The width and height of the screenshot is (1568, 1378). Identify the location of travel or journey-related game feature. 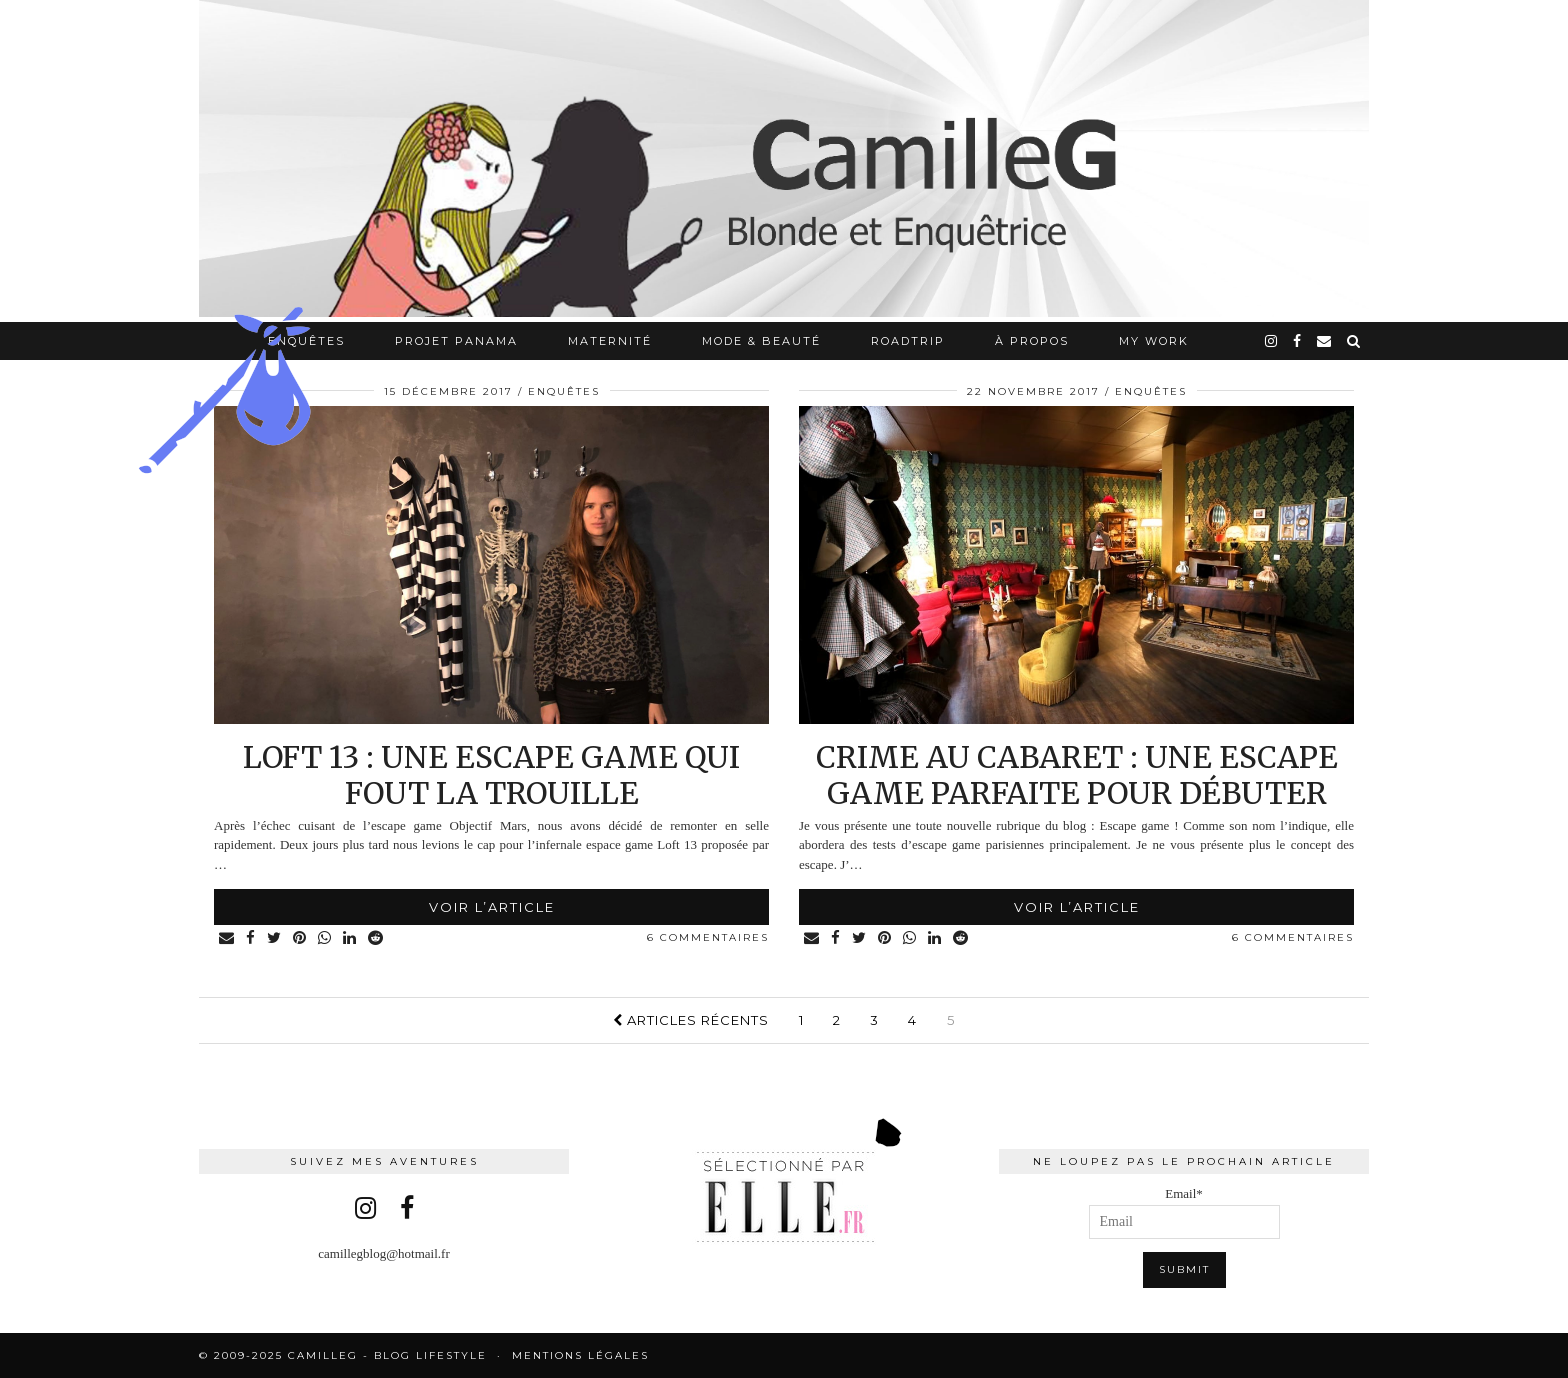
(222, 388).